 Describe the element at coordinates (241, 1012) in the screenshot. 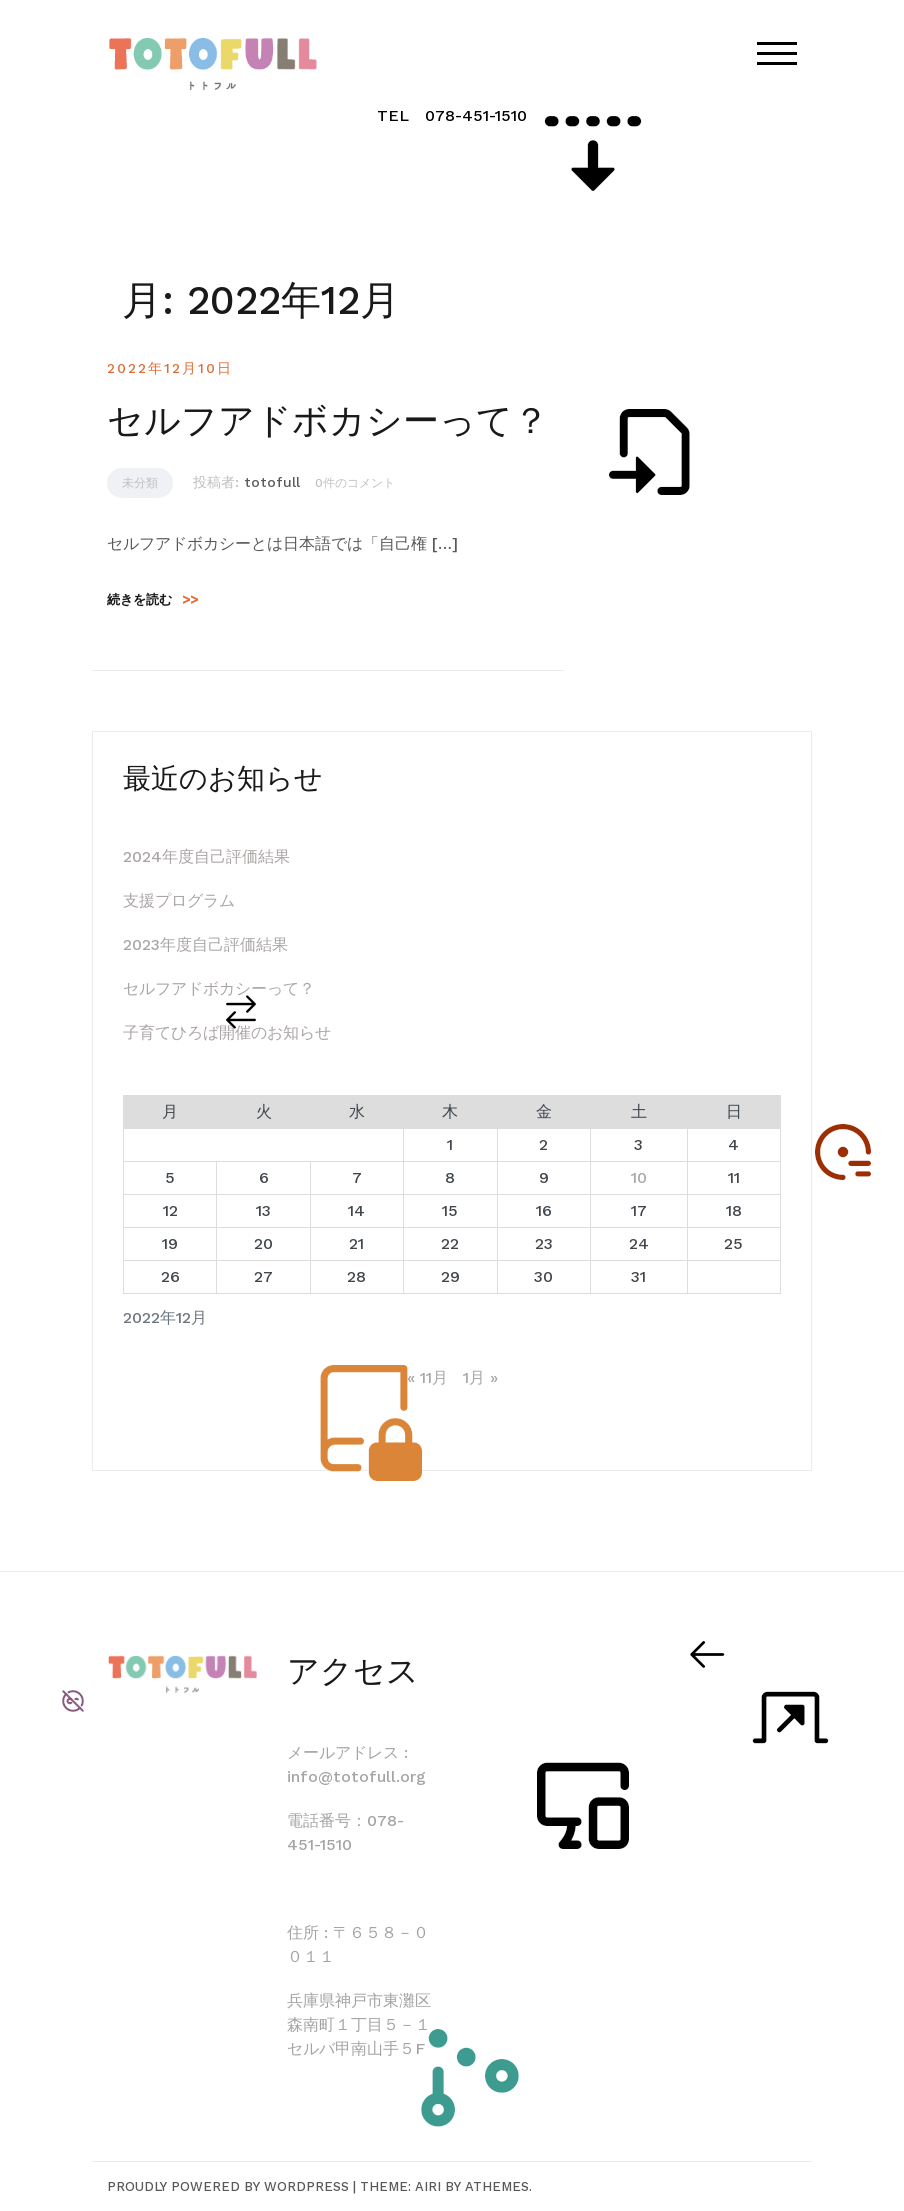

I see `switch between two views or modes` at that location.